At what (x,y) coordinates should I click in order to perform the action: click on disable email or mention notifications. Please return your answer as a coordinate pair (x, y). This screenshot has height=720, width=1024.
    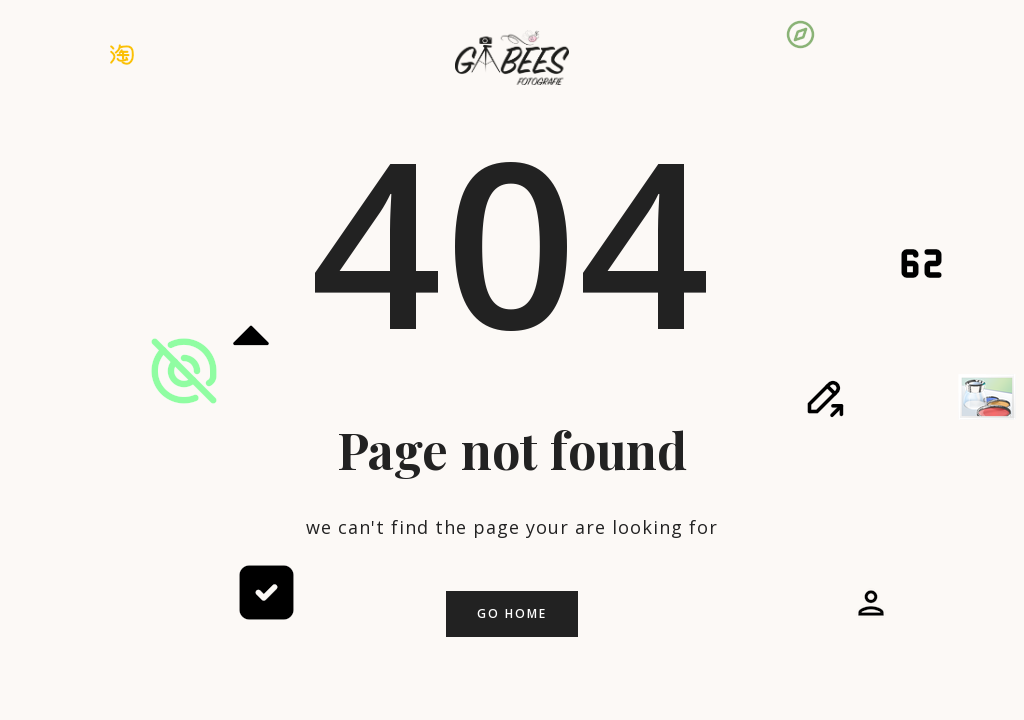
    Looking at the image, I should click on (184, 371).